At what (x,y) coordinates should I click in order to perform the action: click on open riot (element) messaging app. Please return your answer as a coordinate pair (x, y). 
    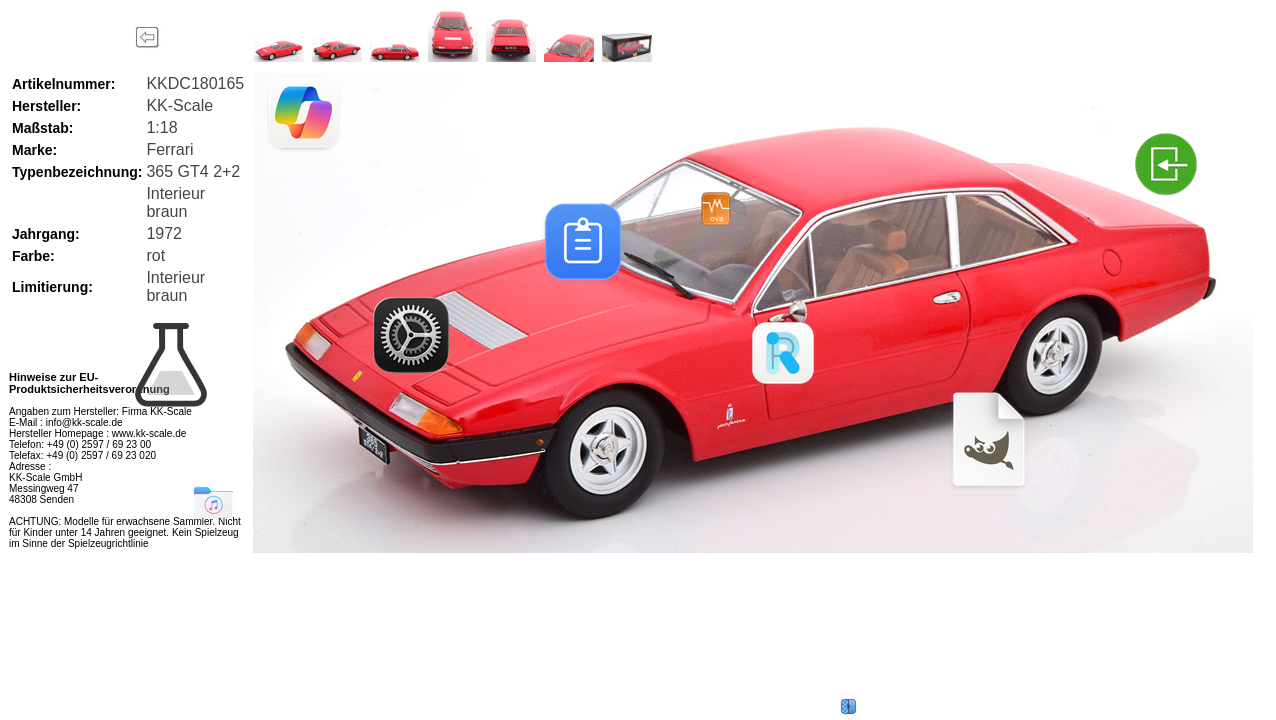
    Looking at the image, I should click on (783, 353).